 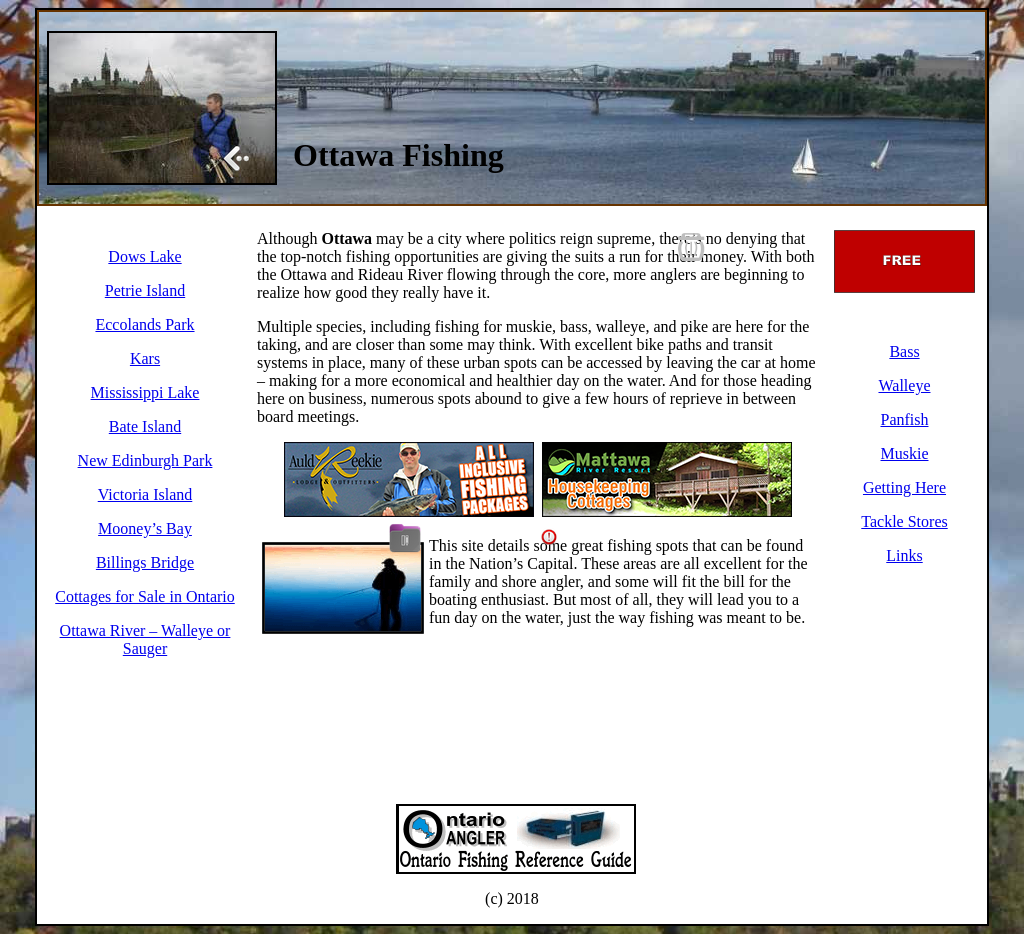 I want to click on indicates trash bin contains deleted items, so click(x=692, y=247).